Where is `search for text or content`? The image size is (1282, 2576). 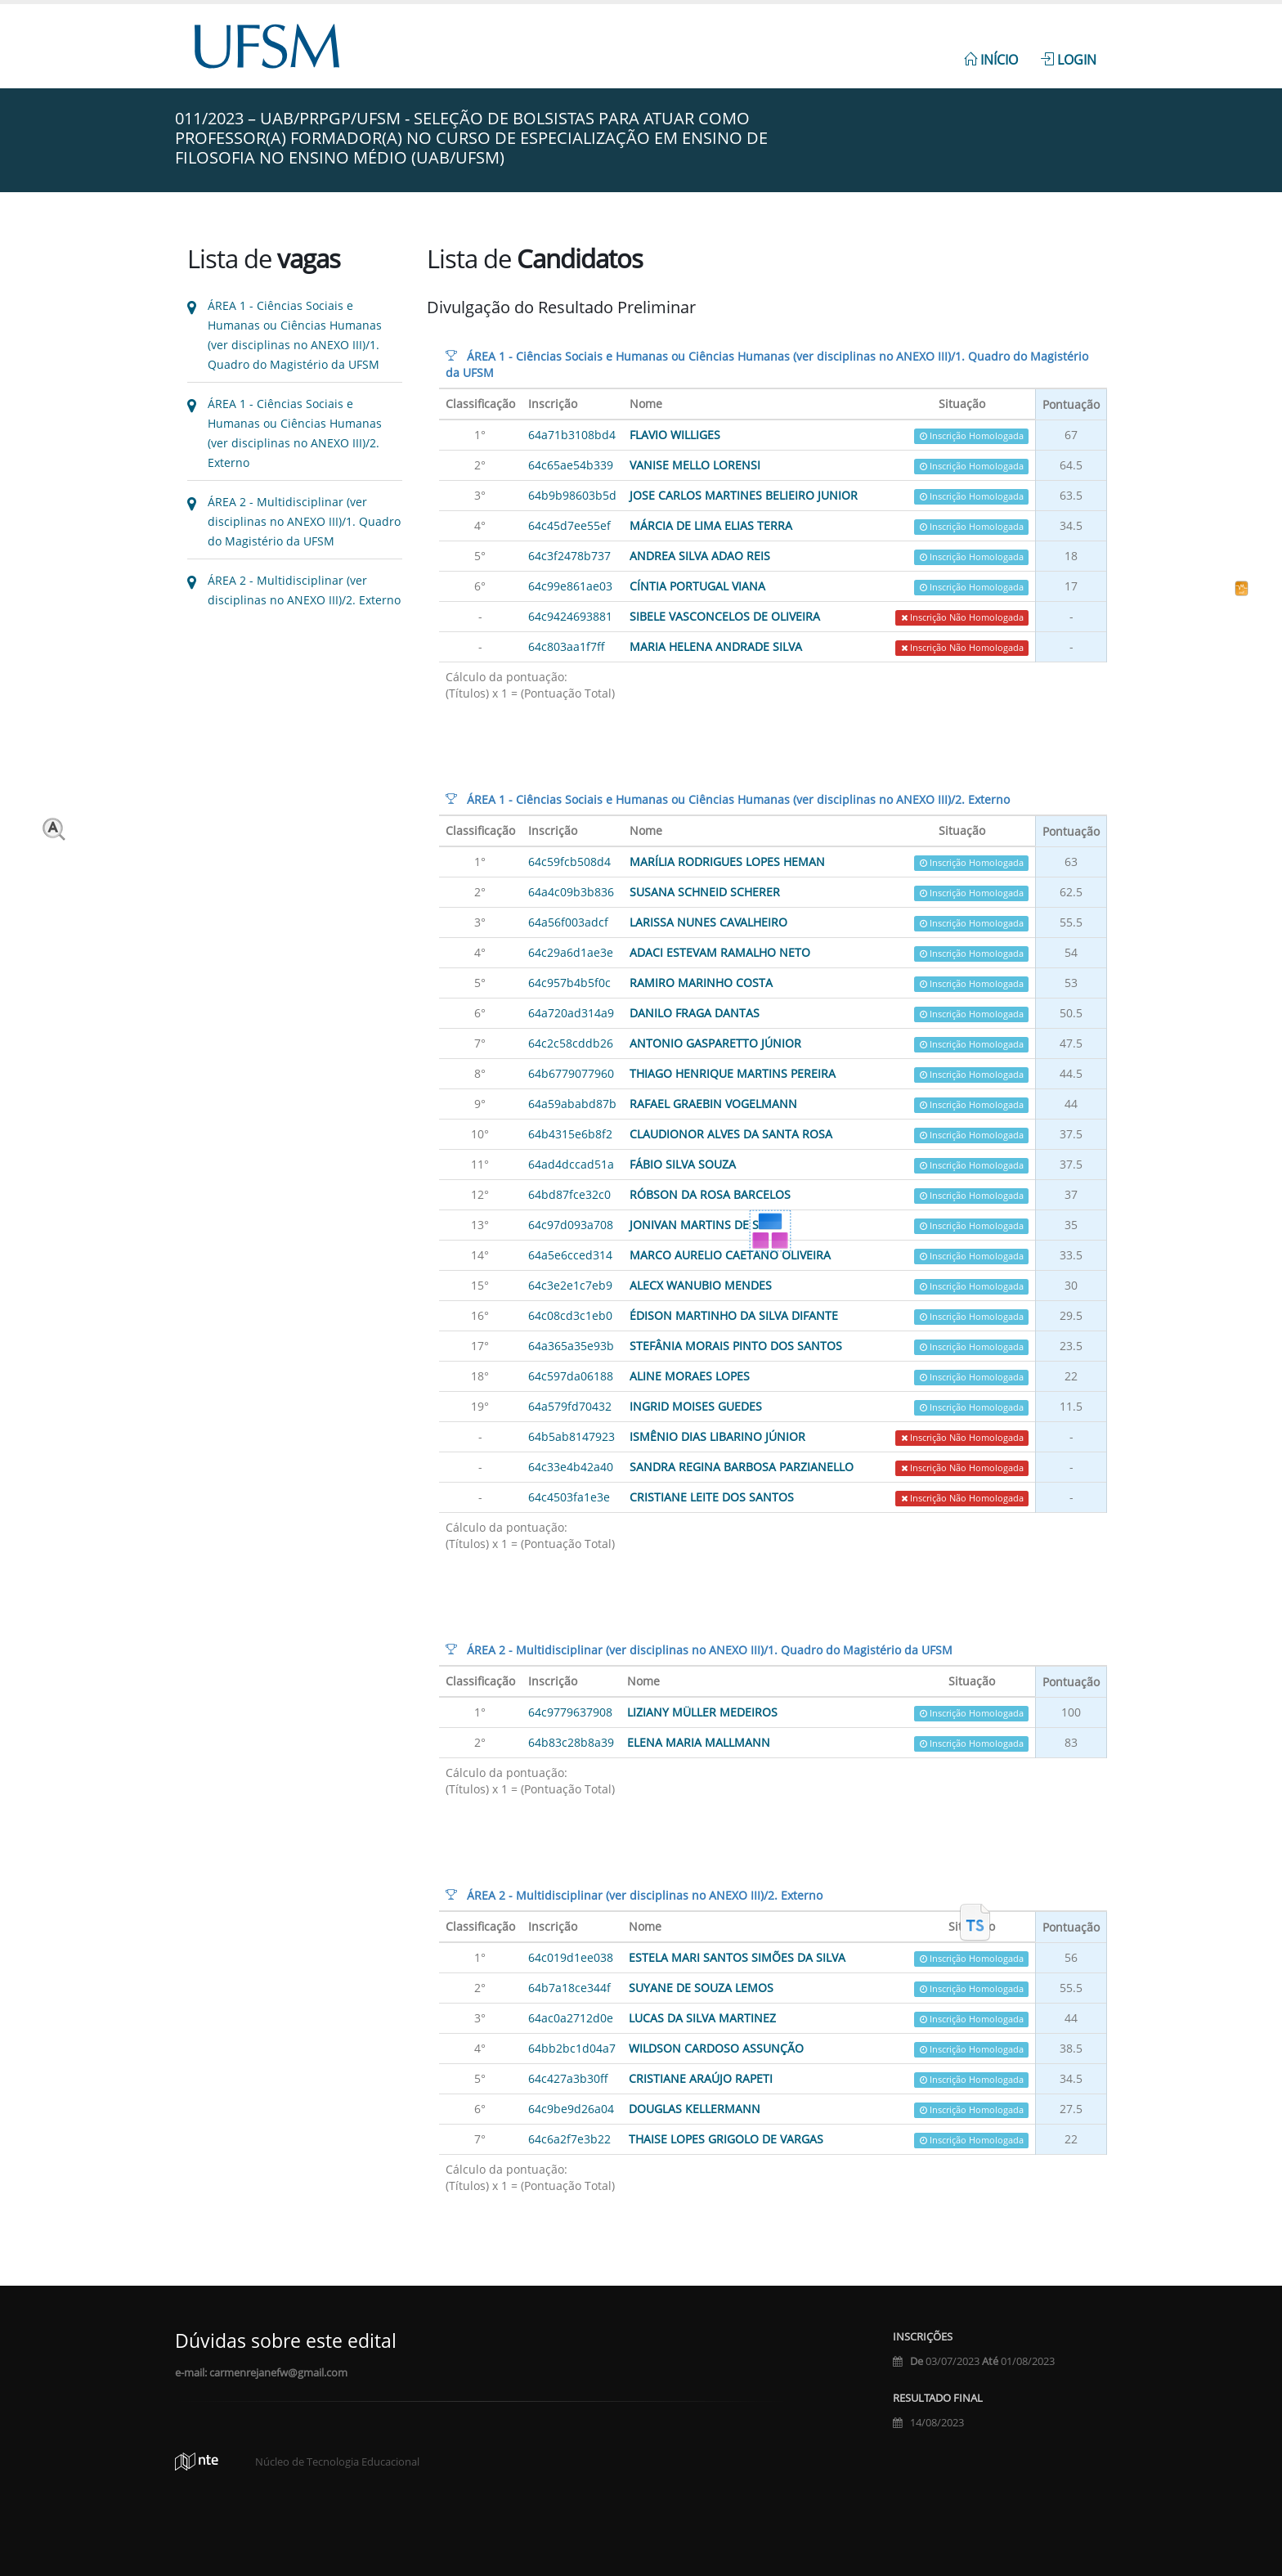
search for text or content is located at coordinates (54, 829).